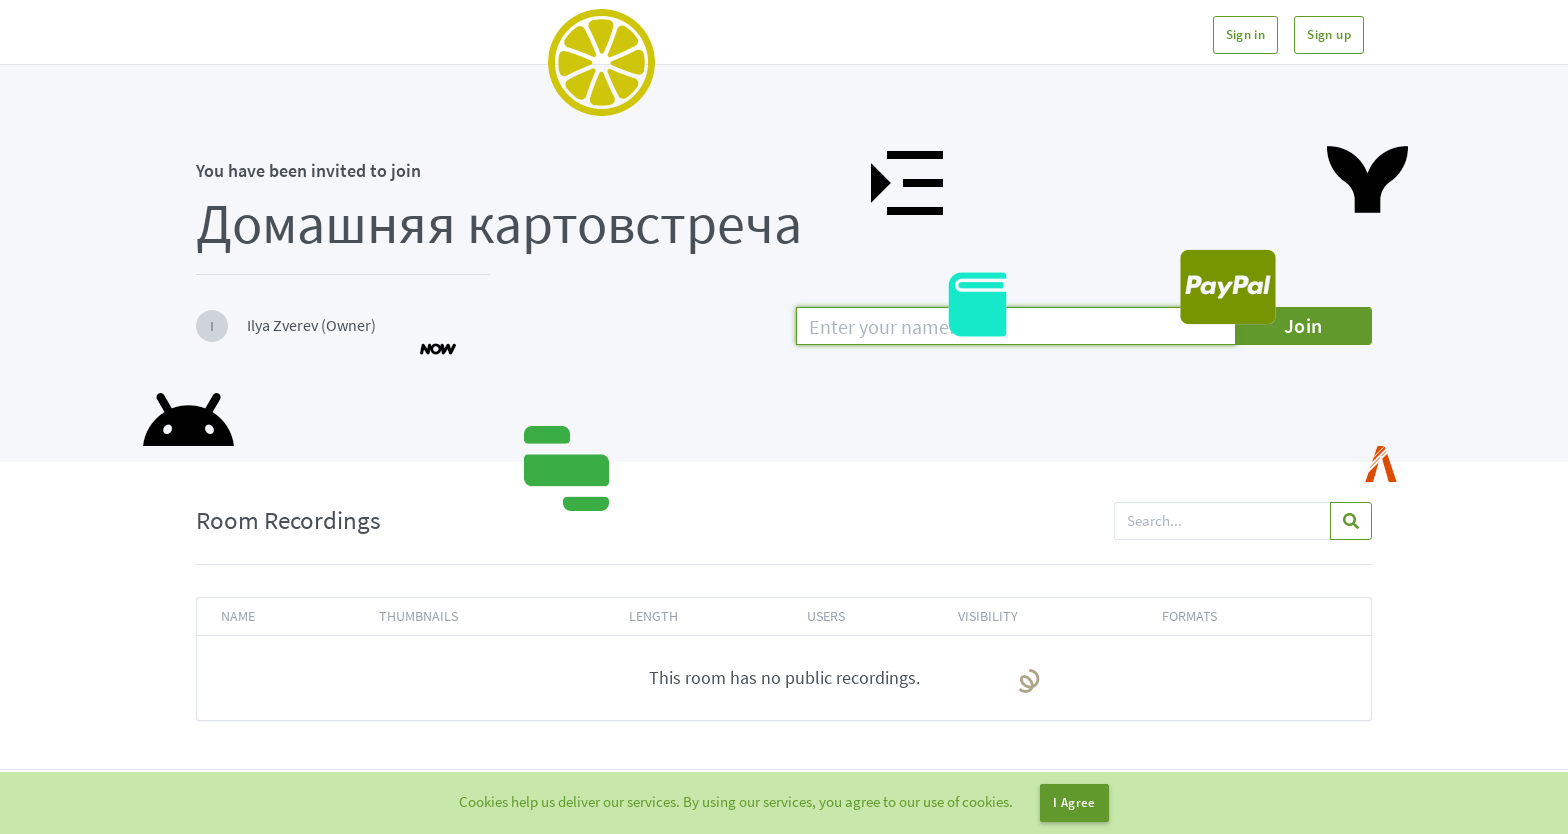  I want to click on juce audio framework logo, so click(601, 62).